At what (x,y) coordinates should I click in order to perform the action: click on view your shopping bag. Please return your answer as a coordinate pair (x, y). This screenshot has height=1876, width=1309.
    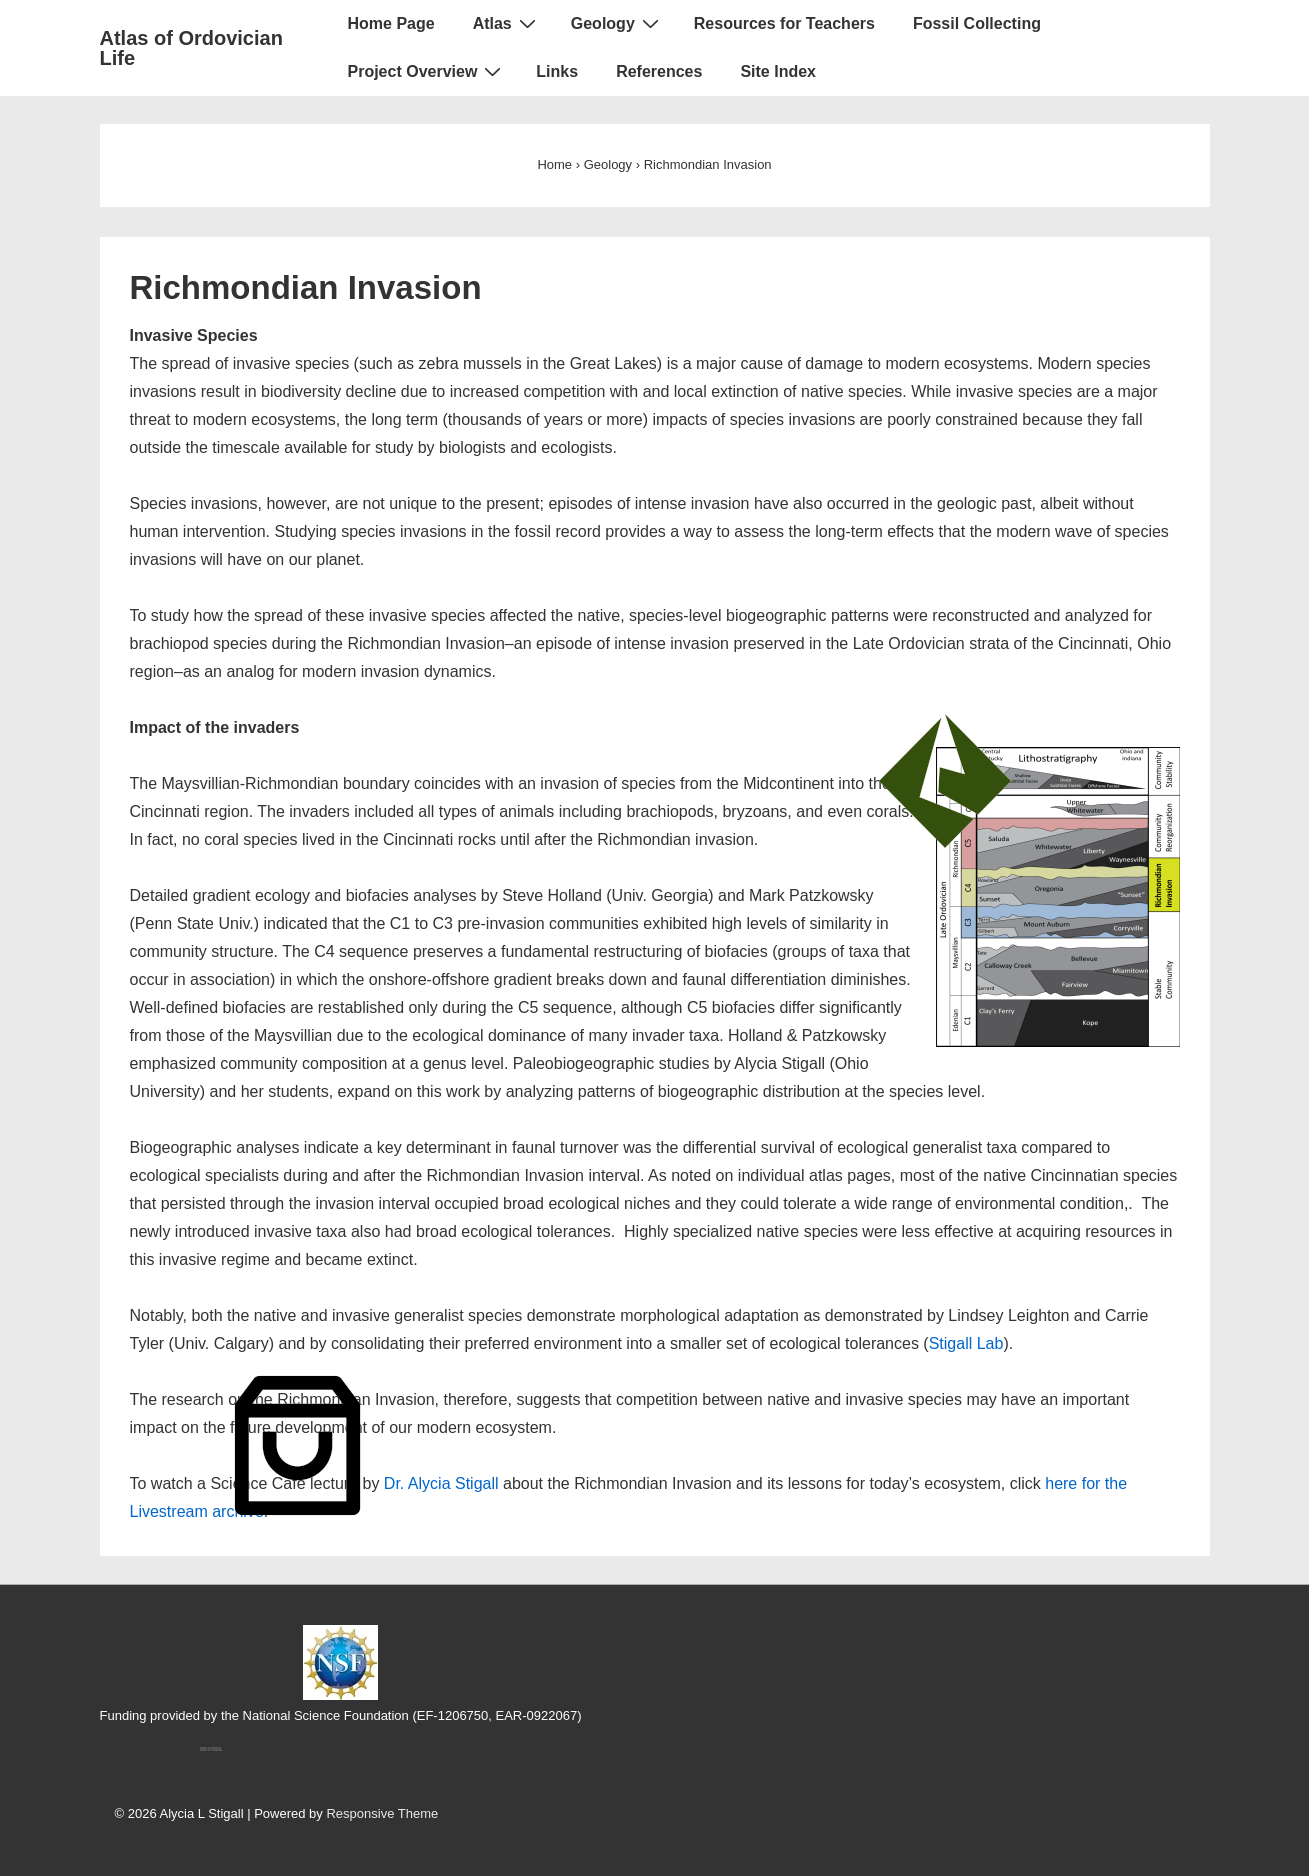
    Looking at the image, I should click on (297, 1445).